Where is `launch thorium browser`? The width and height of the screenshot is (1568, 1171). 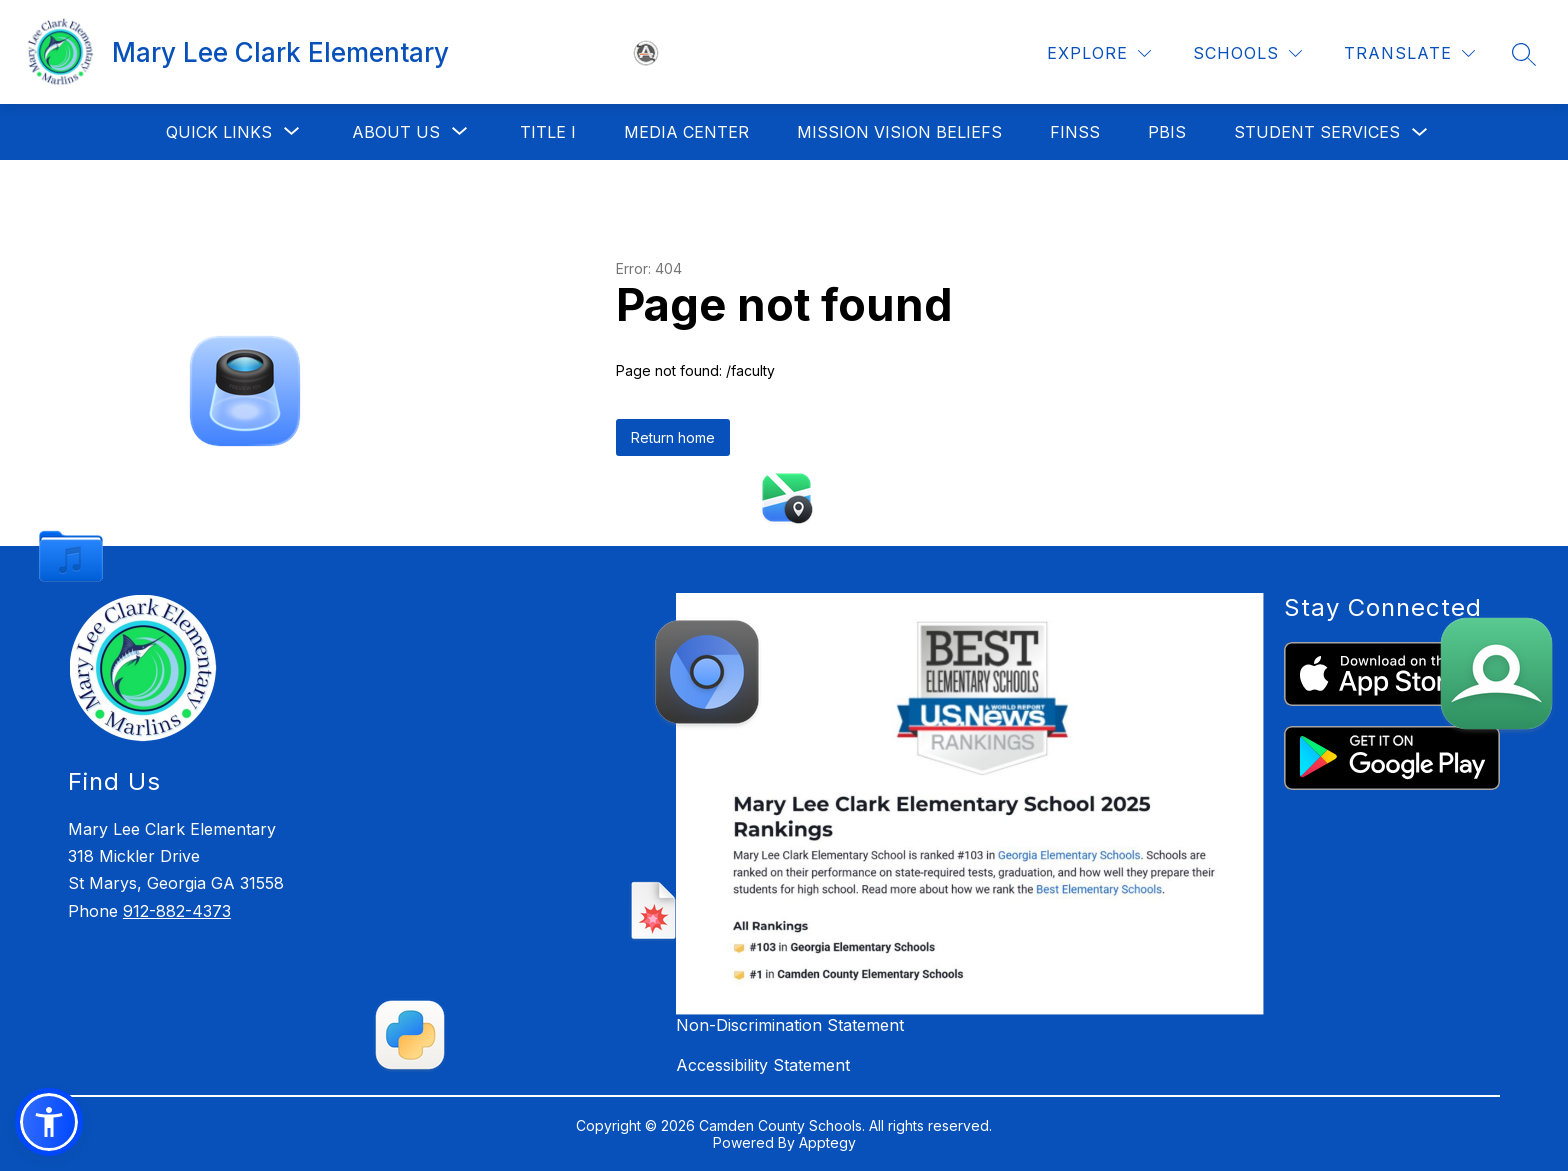
launch thorium browser is located at coordinates (707, 672).